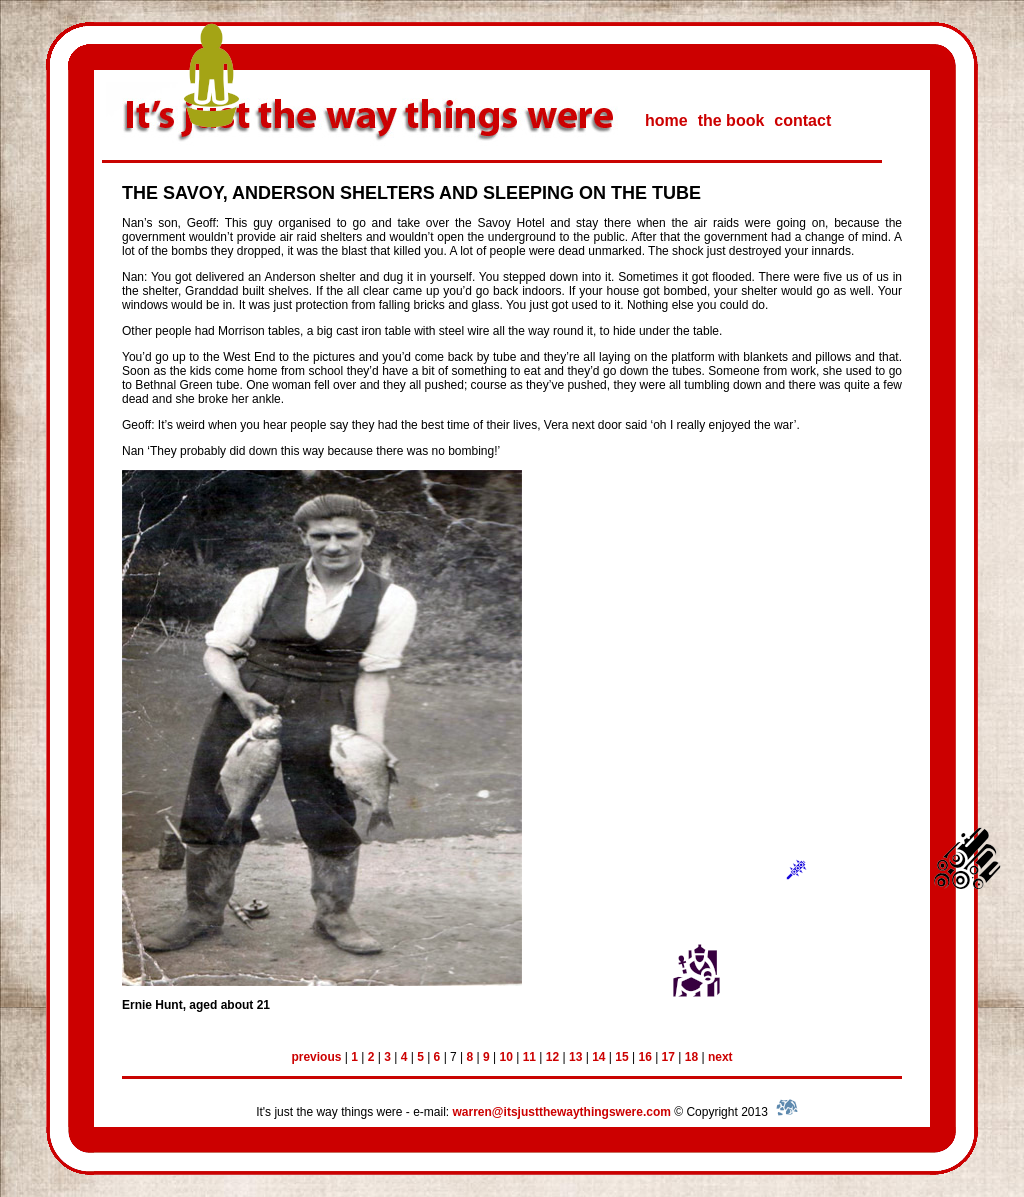  Describe the element at coordinates (967, 857) in the screenshot. I see `wood resource inventory in a crafting game` at that location.